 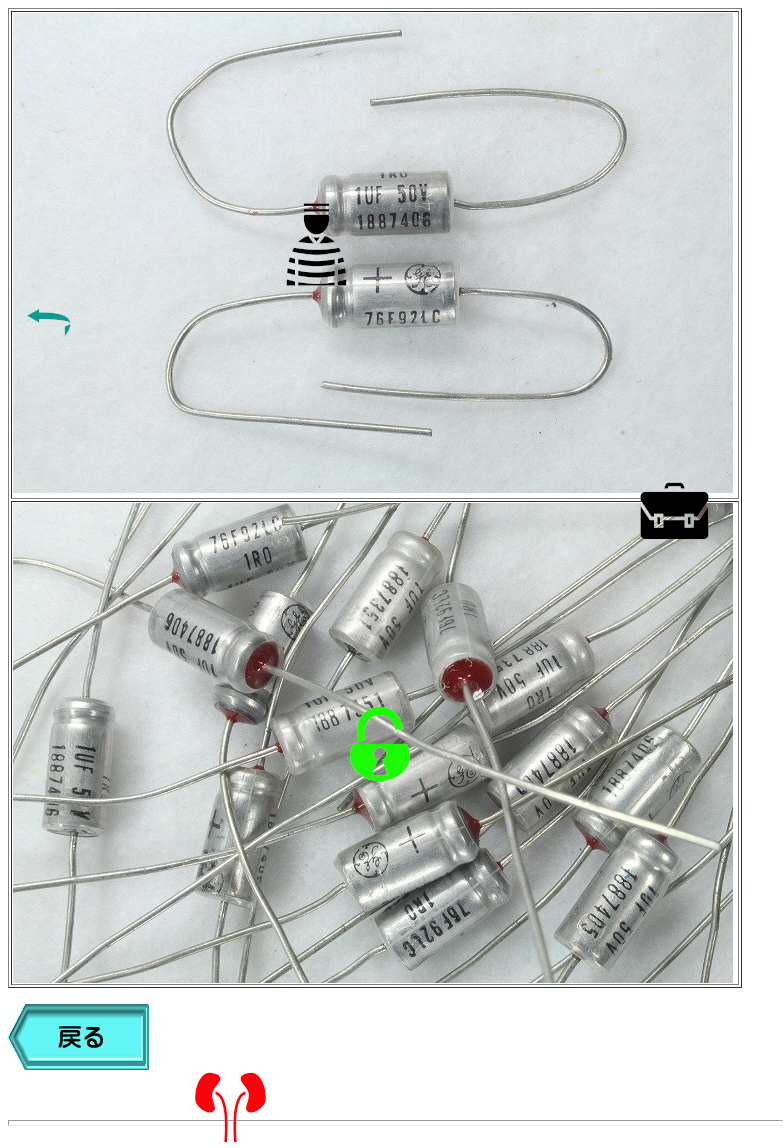 What do you see at coordinates (230, 1107) in the screenshot?
I see `view kidney health information` at bounding box center [230, 1107].